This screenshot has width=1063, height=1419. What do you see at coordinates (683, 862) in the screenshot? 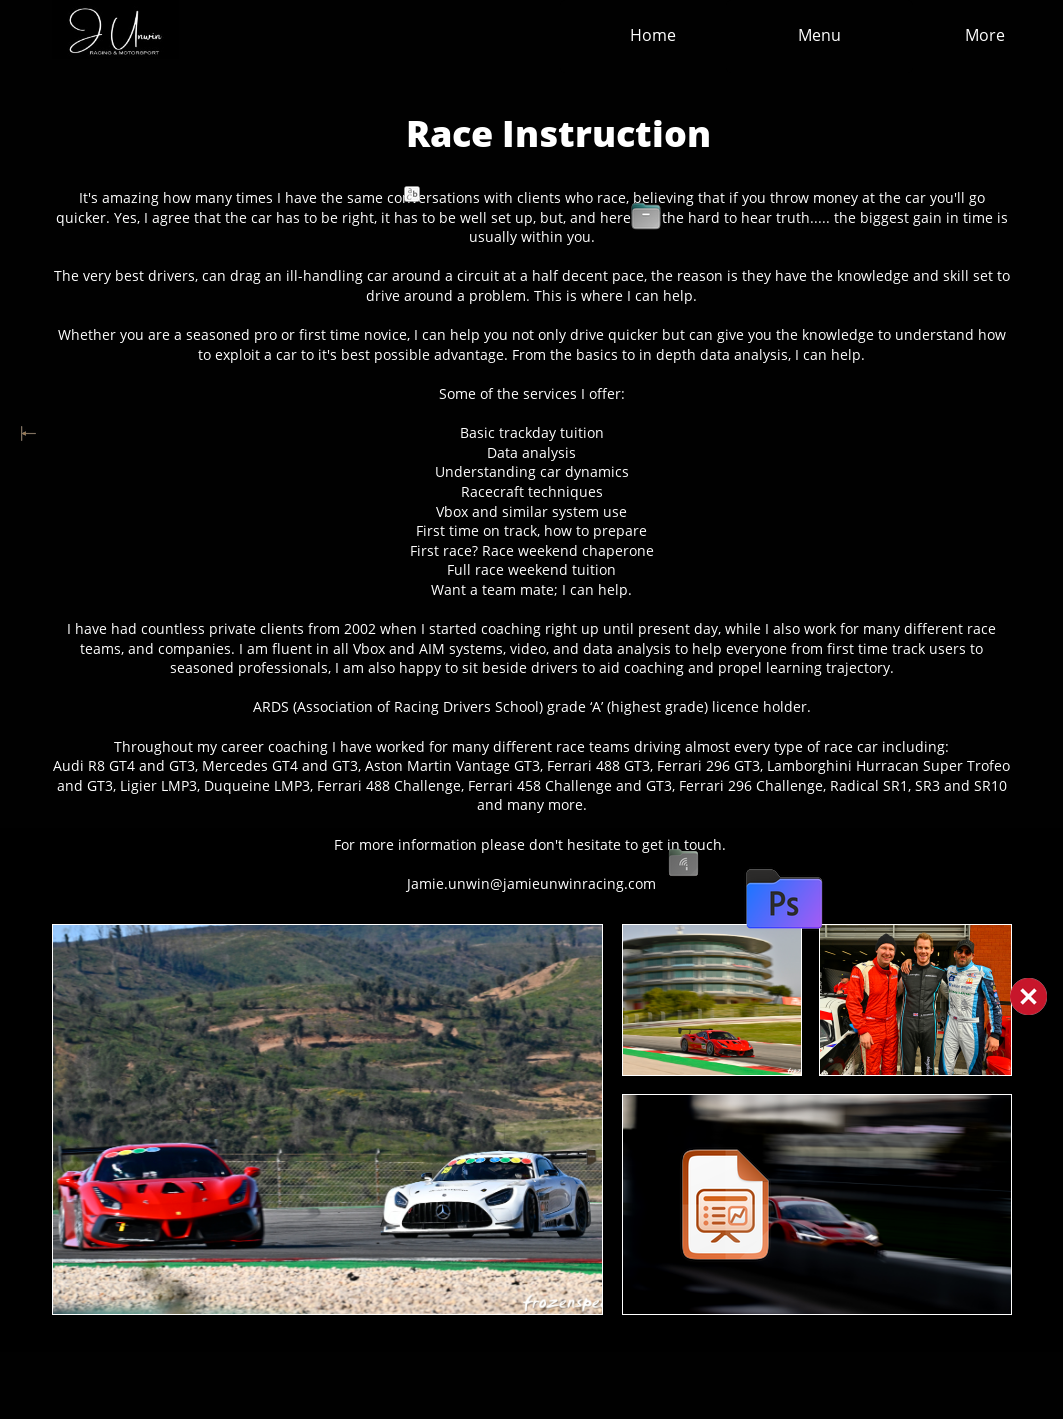
I see `open insync cloud sync folder` at bounding box center [683, 862].